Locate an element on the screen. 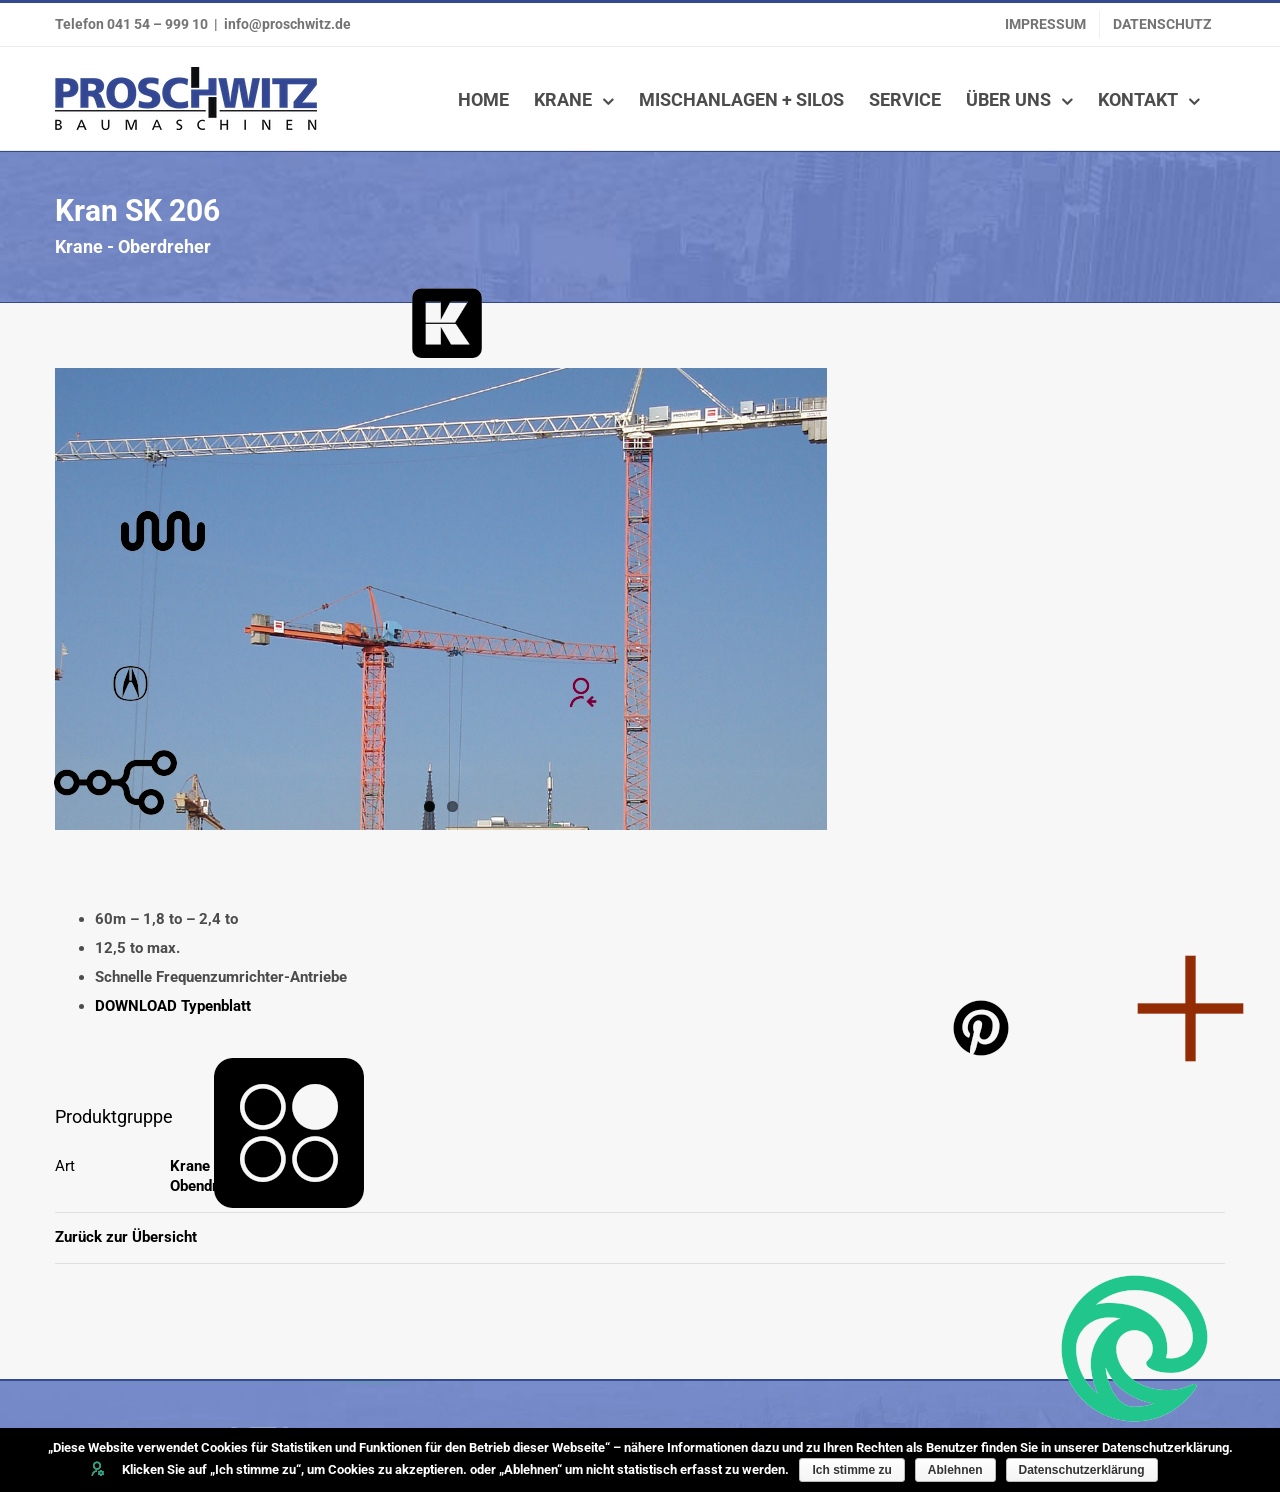 Image resolution: width=1280 pixels, height=1492 pixels. incoming user request or invitation is located at coordinates (581, 693).